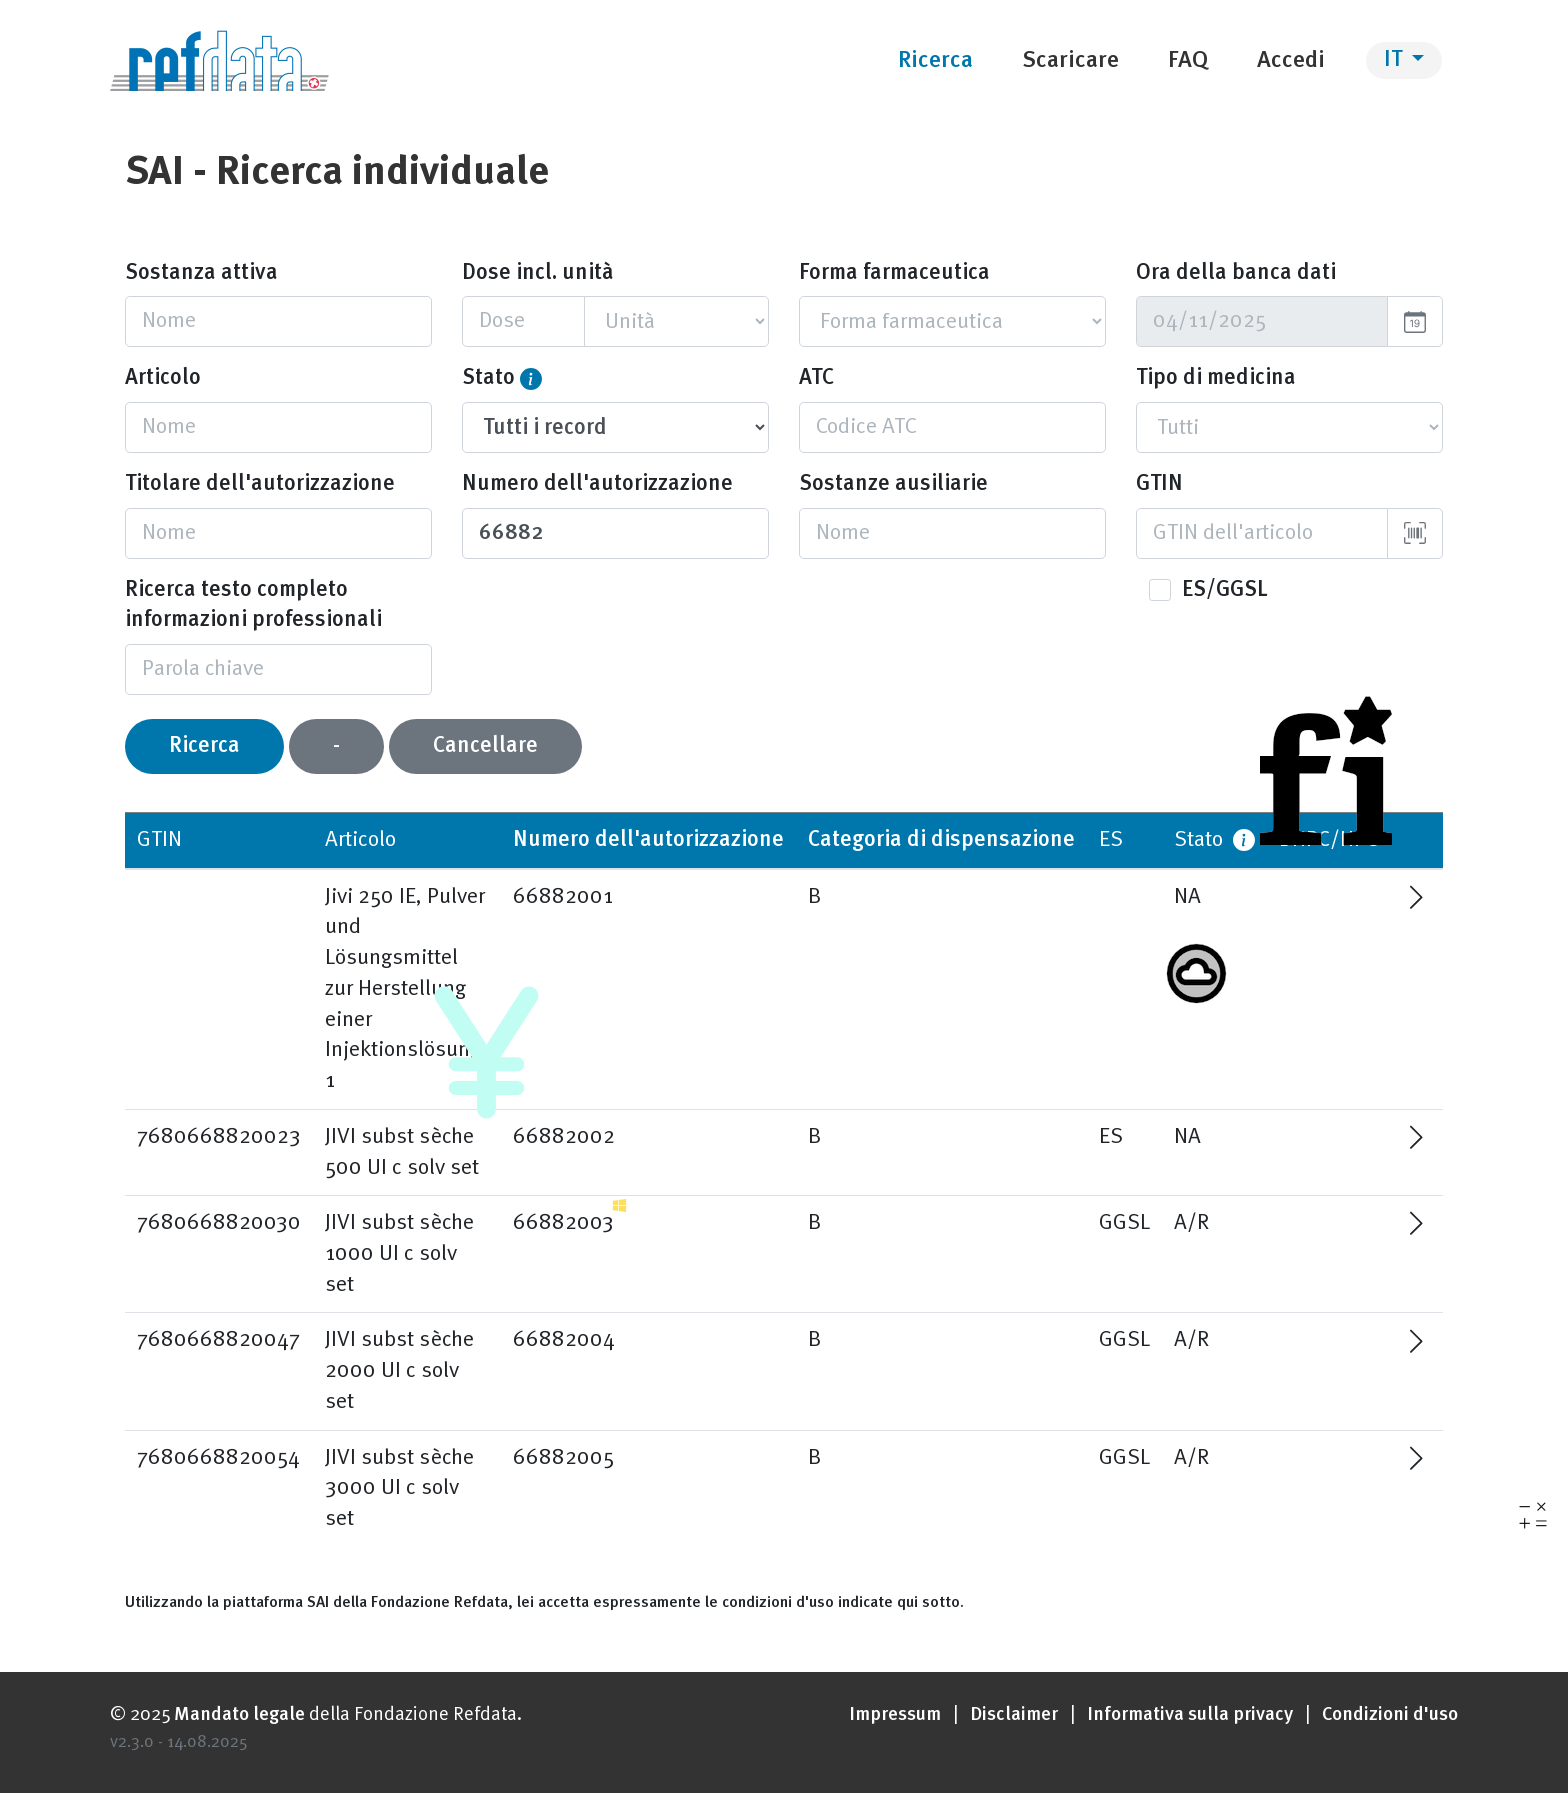 The width and height of the screenshot is (1568, 1793). Describe the element at coordinates (1533, 1515) in the screenshot. I see `access calculator or math functions` at that location.